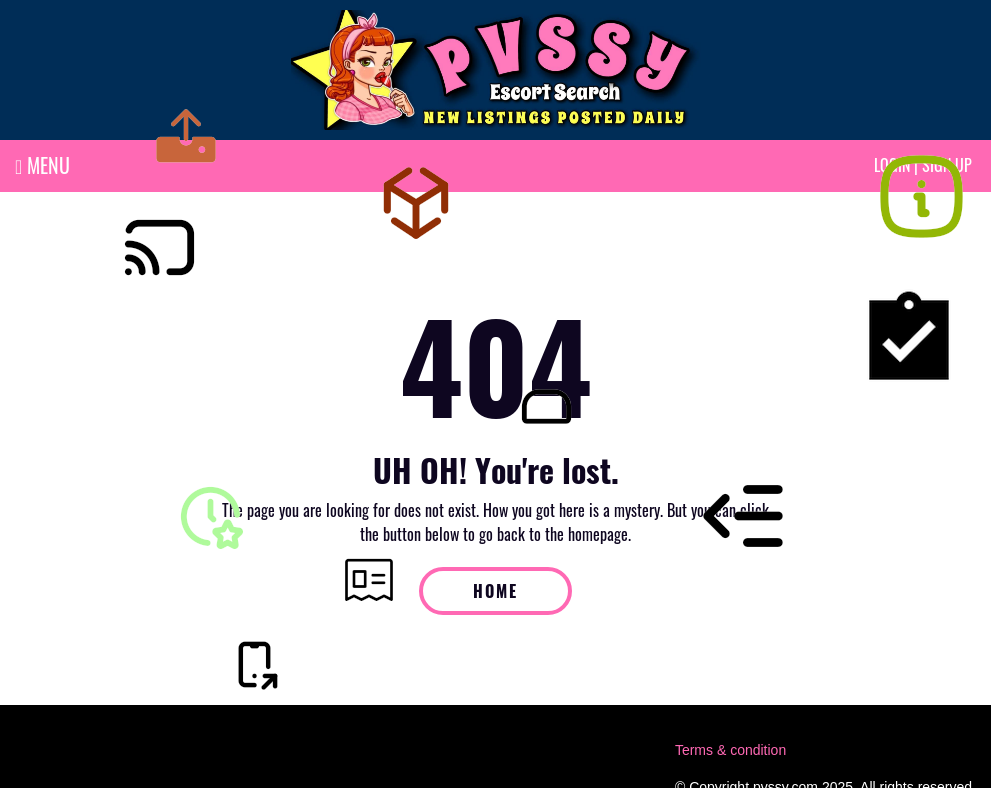  I want to click on share content from your mobile device, so click(254, 664).